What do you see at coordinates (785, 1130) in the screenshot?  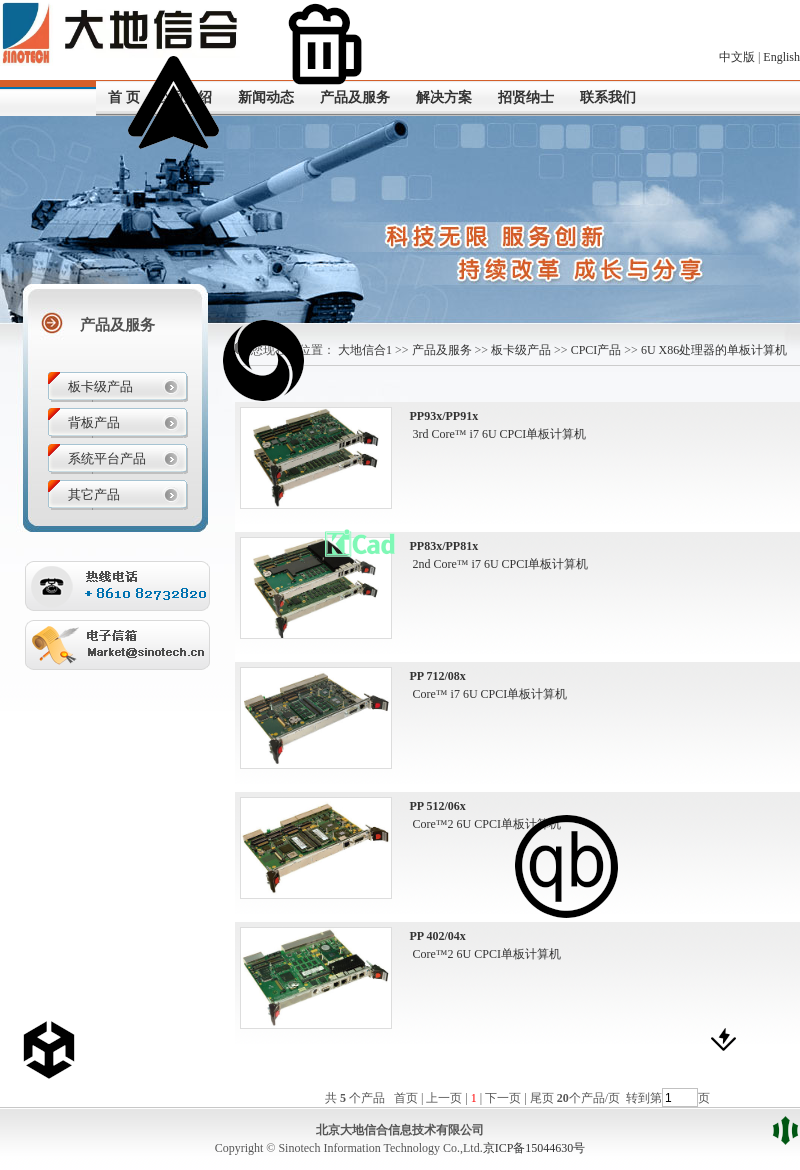 I see `magic platform logo` at bounding box center [785, 1130].